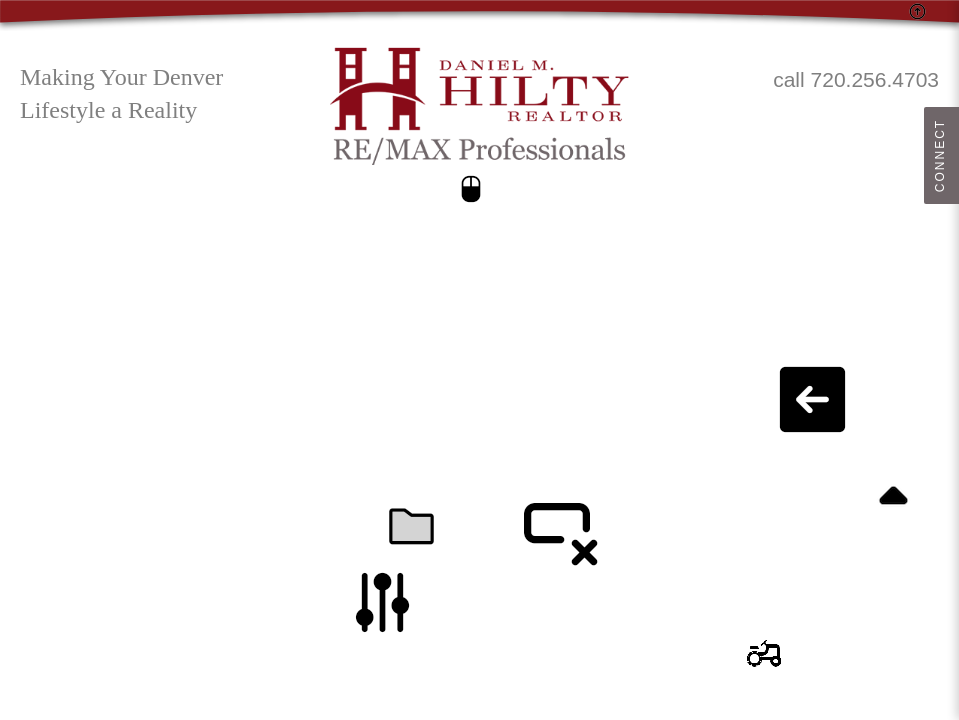 The width and height of the screenshot is (959, 720). I want to click on clear input field, so click(557, 525).